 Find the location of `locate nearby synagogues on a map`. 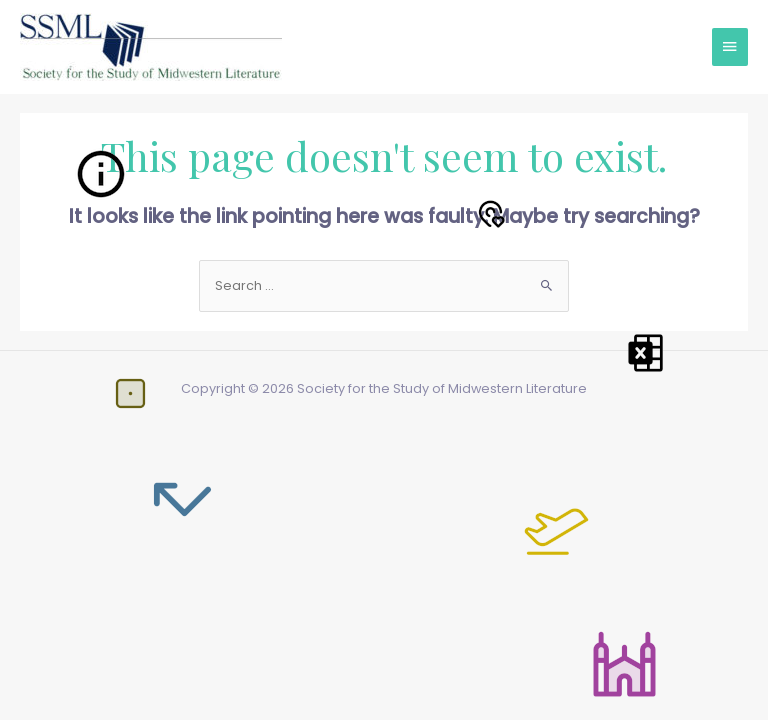

locate nearby synagogues on a map is located at coordinates (624, 665).